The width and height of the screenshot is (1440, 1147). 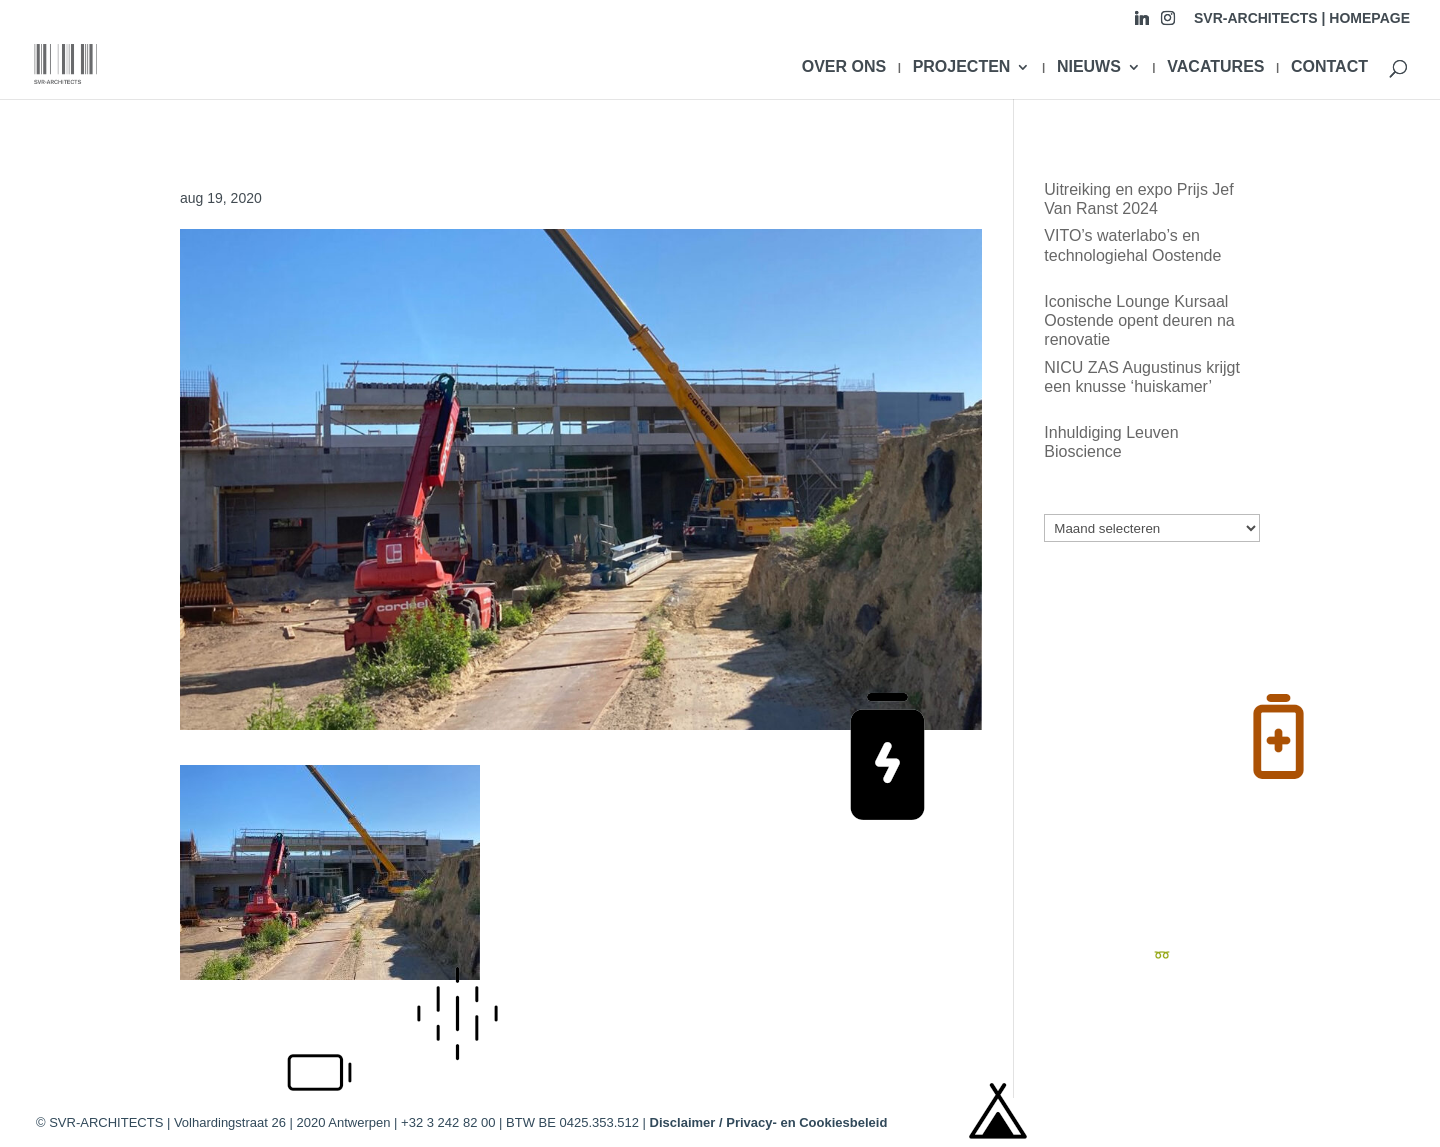 What do you see at coordinates (457, 1013) in the screenshot?
I see `open google podcasts` at bounding box center [457, 1013].